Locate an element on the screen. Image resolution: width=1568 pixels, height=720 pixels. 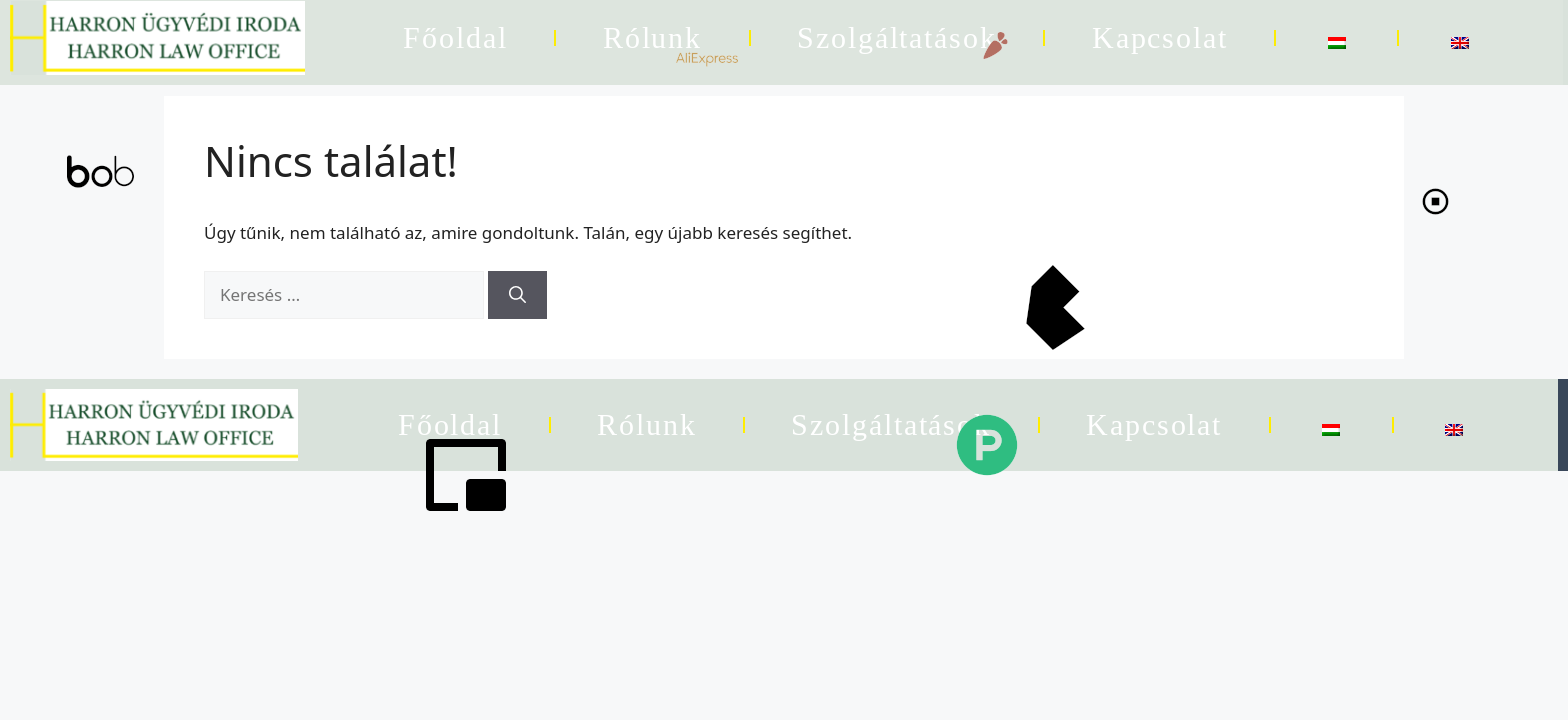
enable picture-in-picture mode is located at coordinates (466, 475).